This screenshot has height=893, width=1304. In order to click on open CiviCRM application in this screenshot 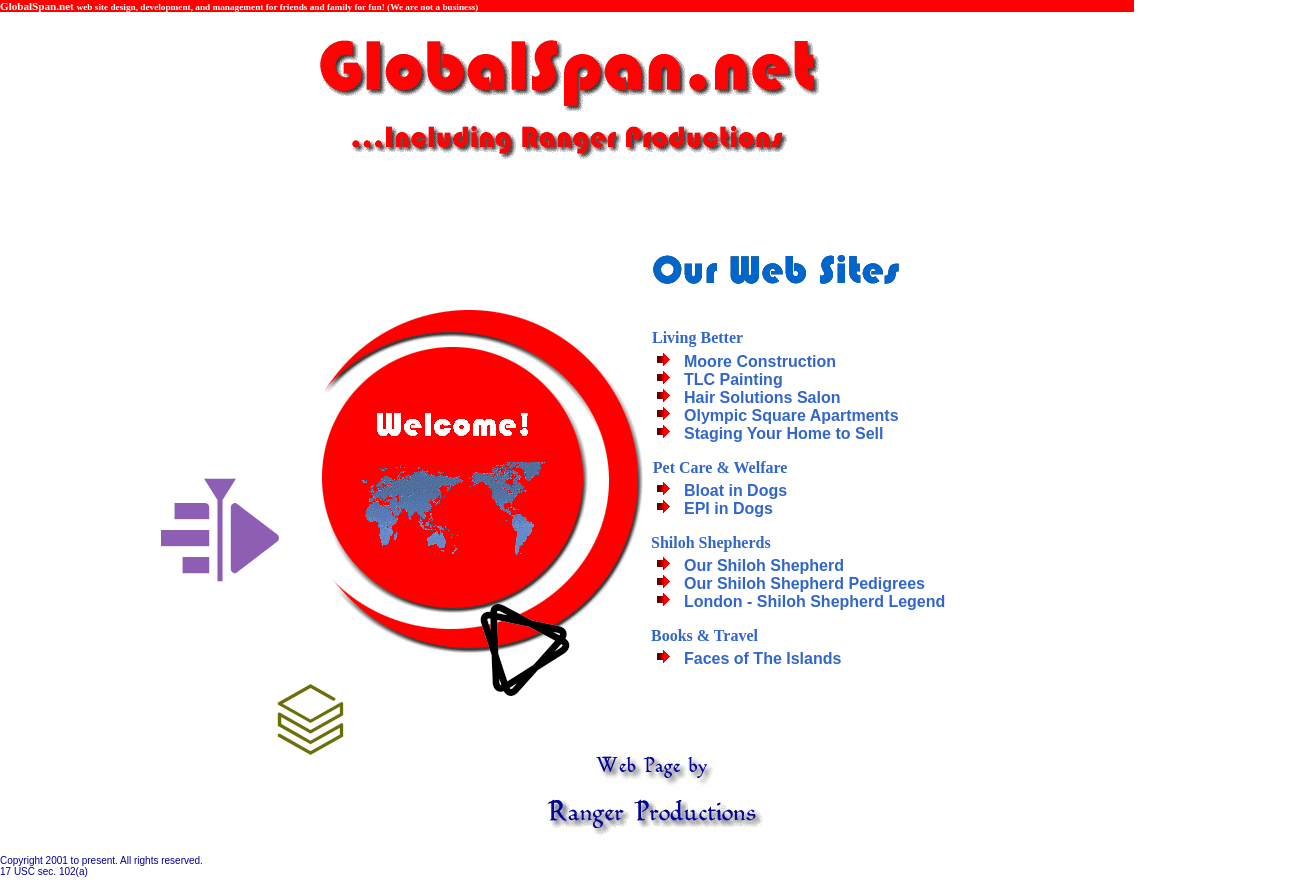, I will do `click(525, 650)`.